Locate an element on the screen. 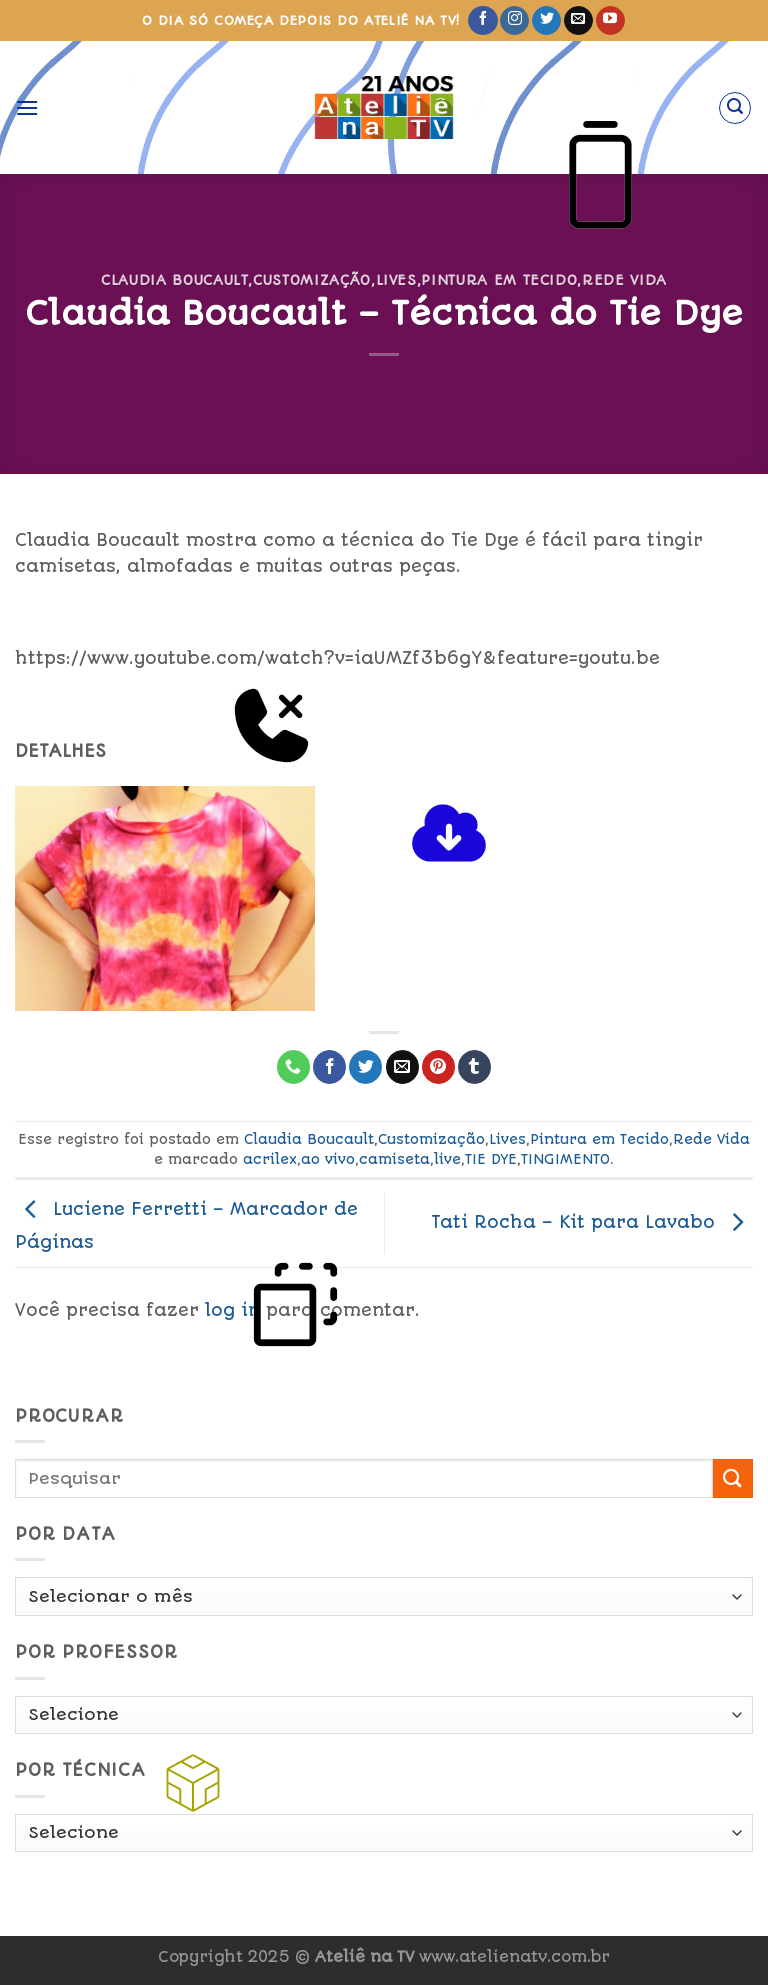  open CodeSandbox development environment is located at coordinates (193, 1783).